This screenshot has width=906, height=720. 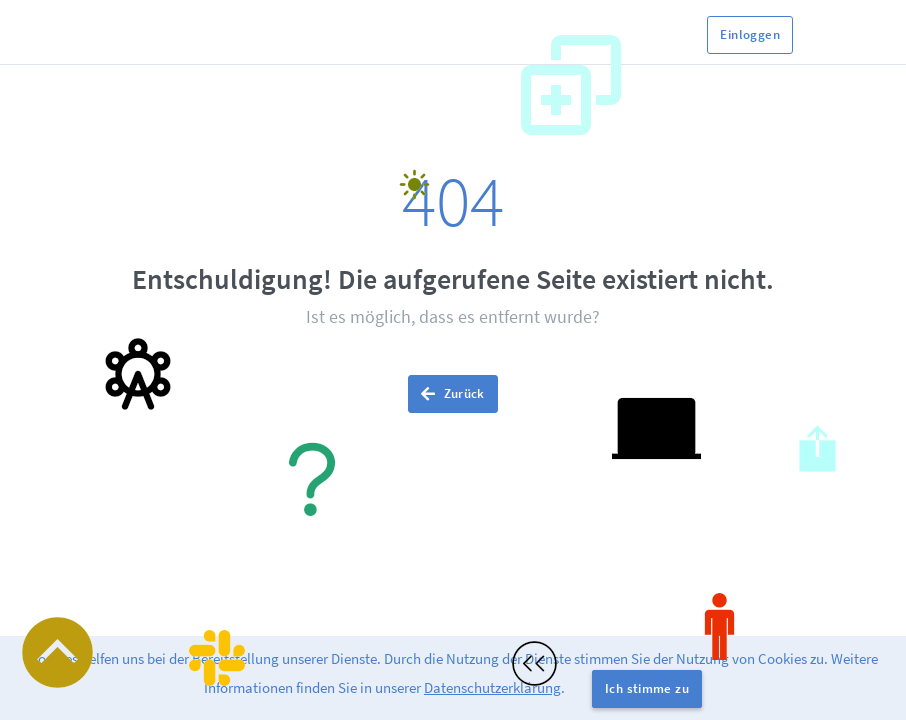 What do you see at coordinates (312, 481) in the screenshot?
I see `access help or support resources` at bounding box center [312, 481].